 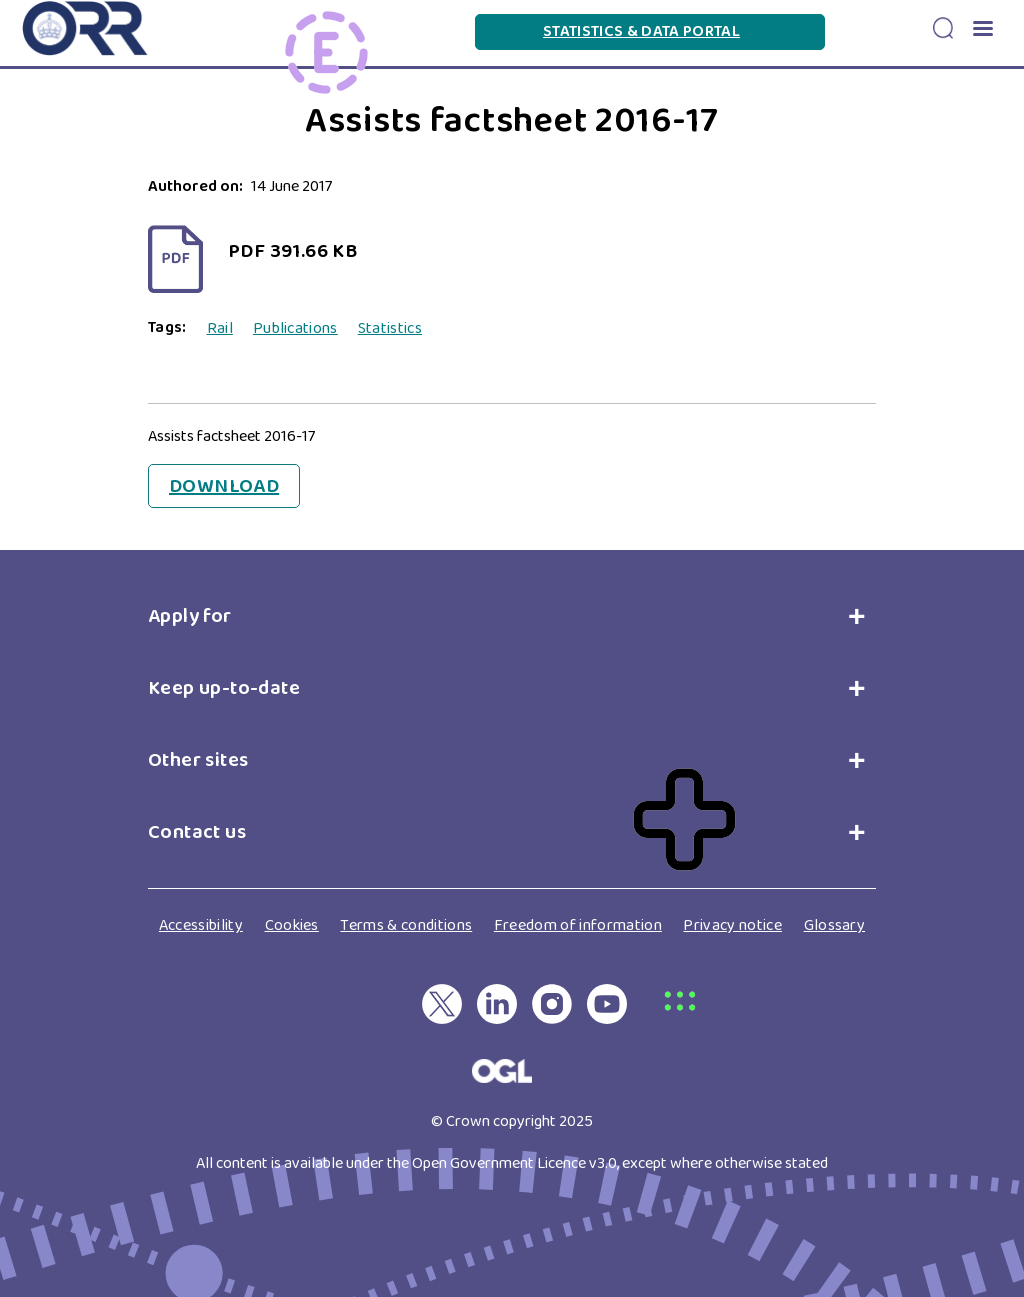 I want to click on indicates a draft or pending email, so click(x=326, y=52).